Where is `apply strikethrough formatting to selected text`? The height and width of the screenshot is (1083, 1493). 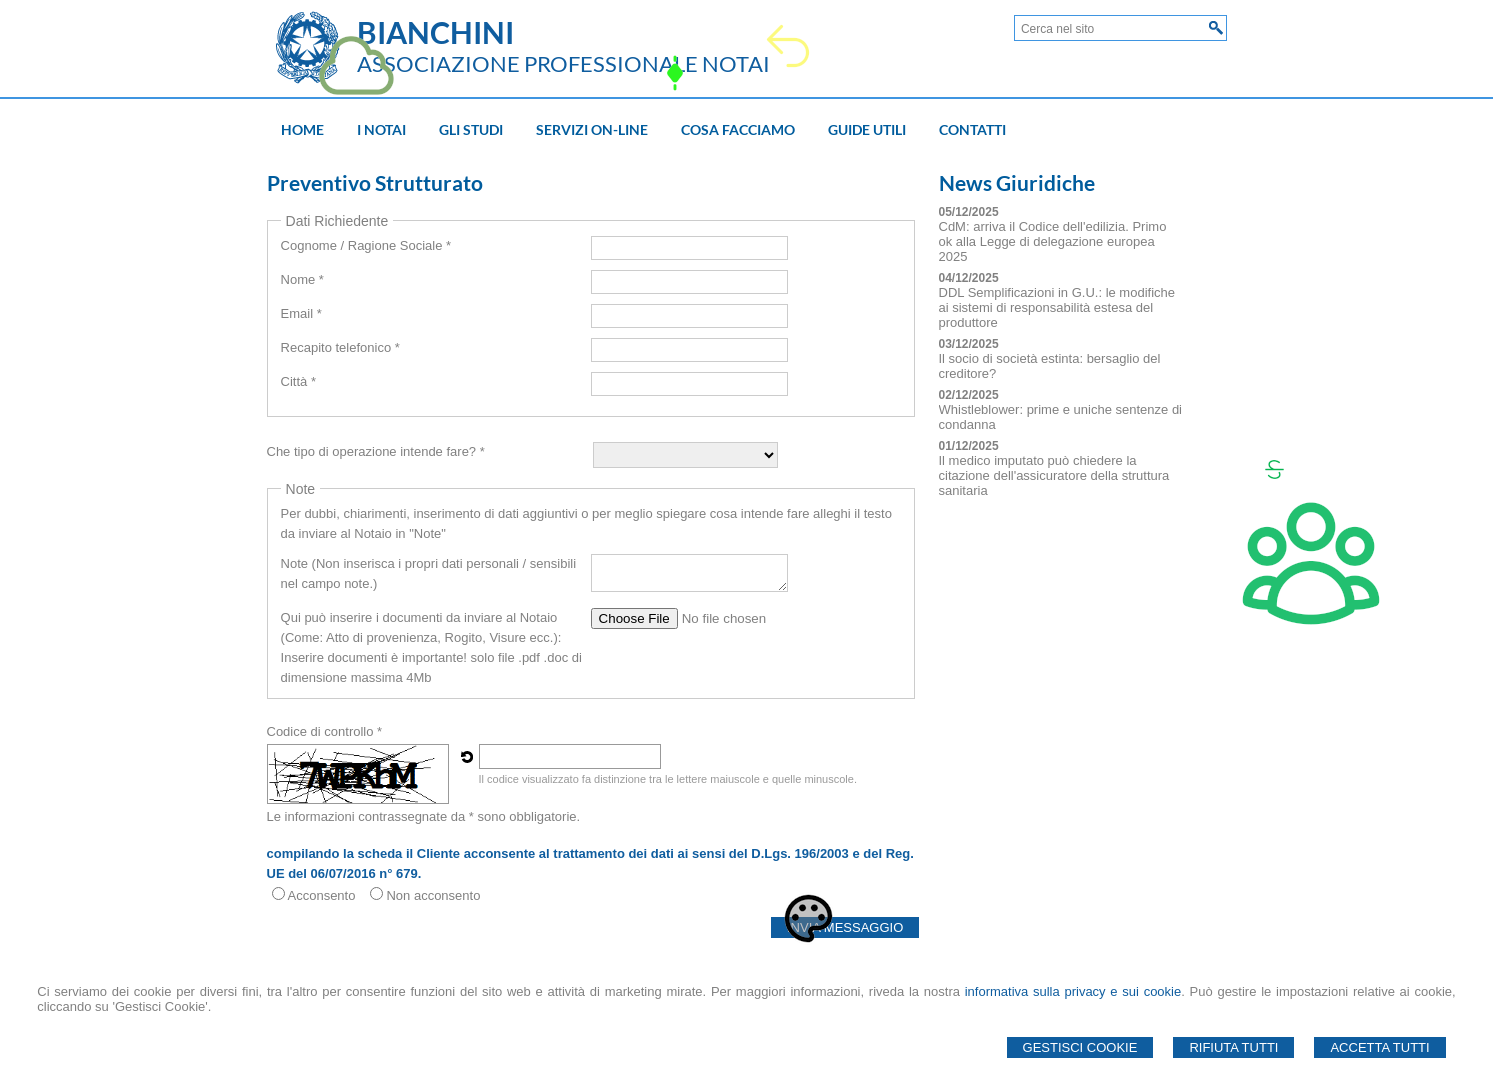 apply strikethrough formatting to selected text is located at coordinates (1274, 469).